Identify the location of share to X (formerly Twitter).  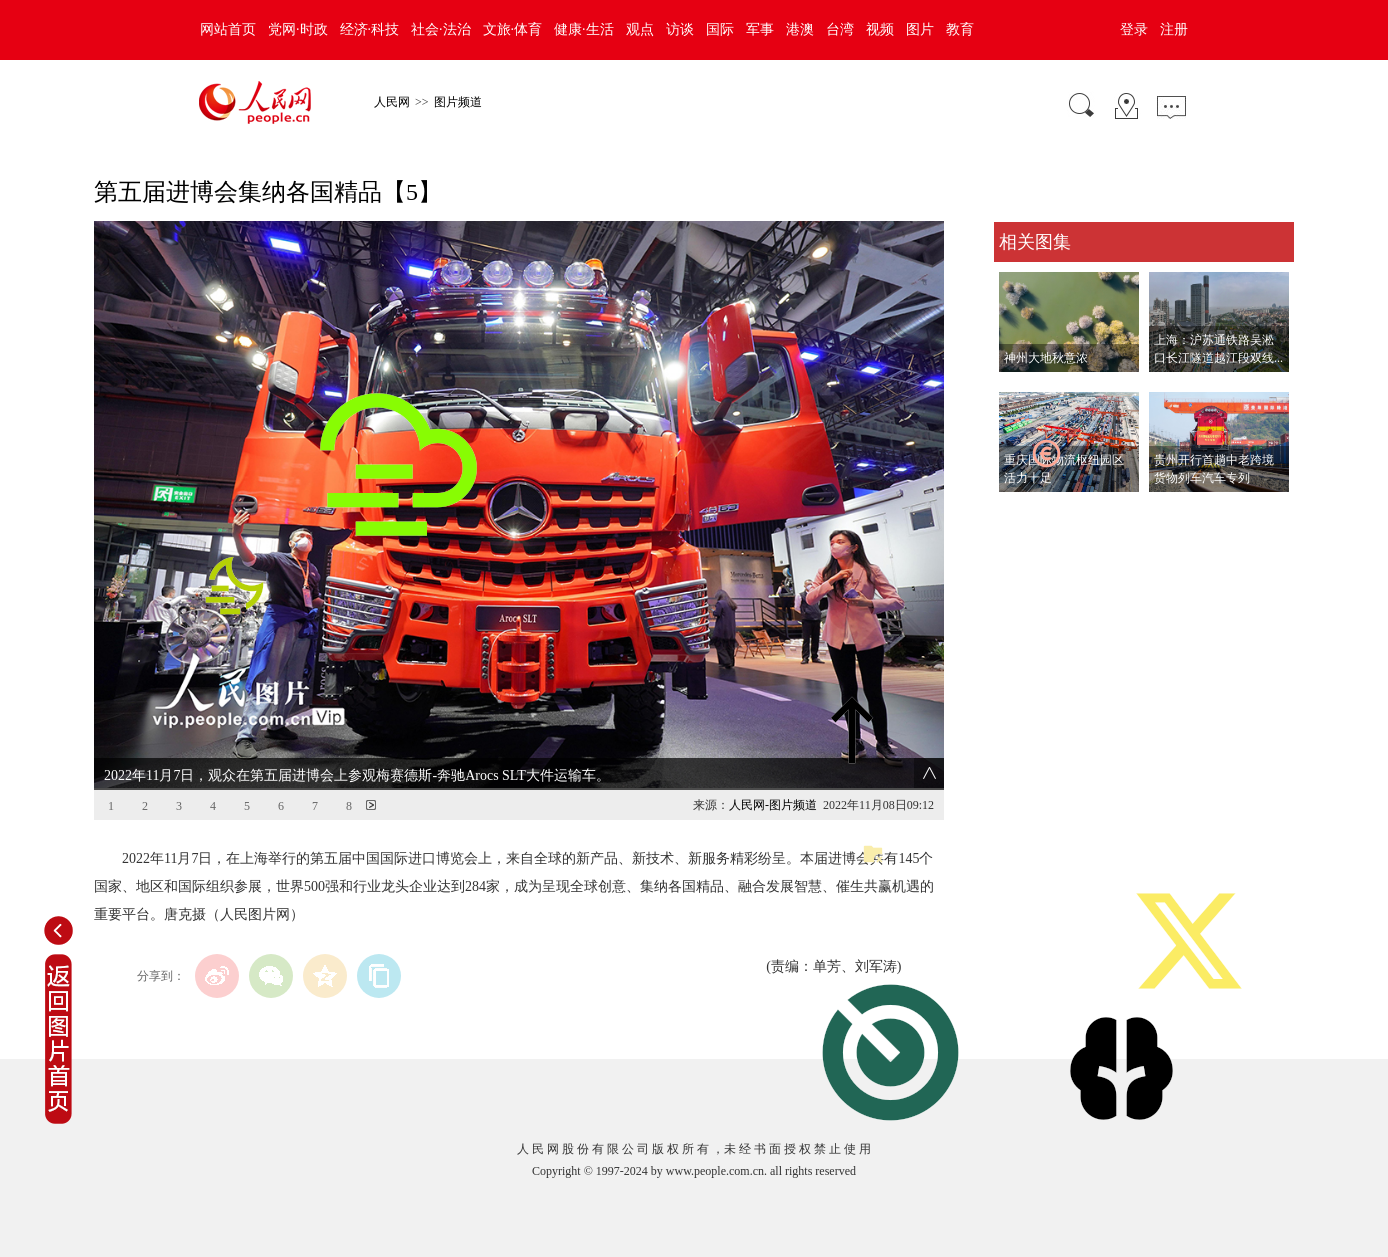
(1189, 941).